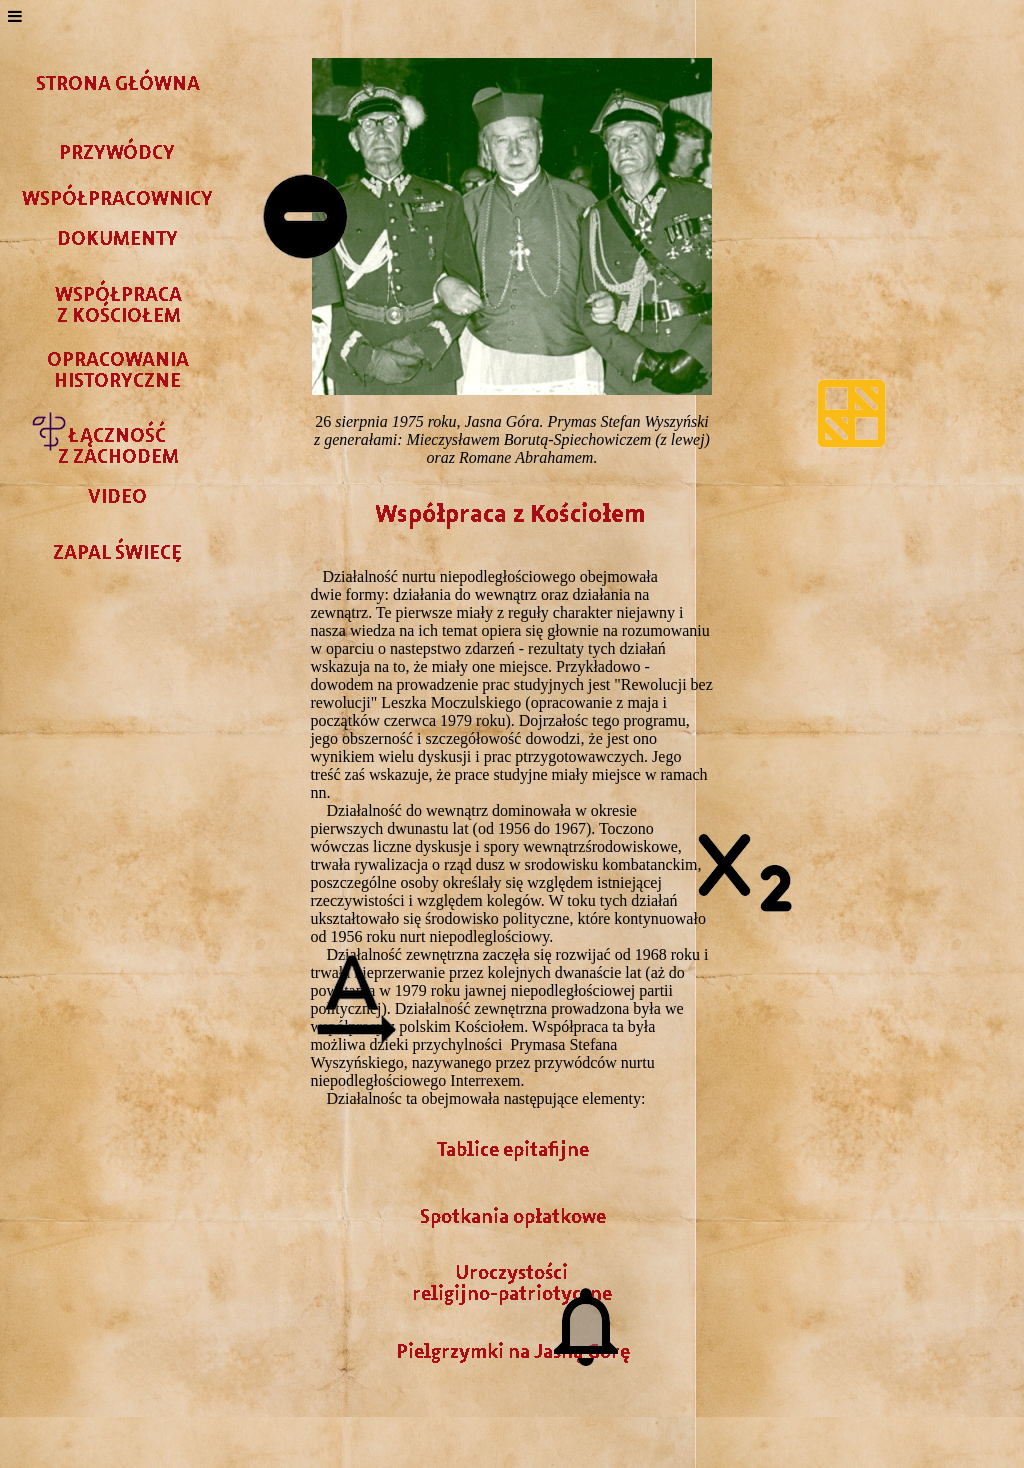  What do you see at coordinates (50, 431) in the screenshot?
I see `access health or medical services` at bounding box center [50, 431].